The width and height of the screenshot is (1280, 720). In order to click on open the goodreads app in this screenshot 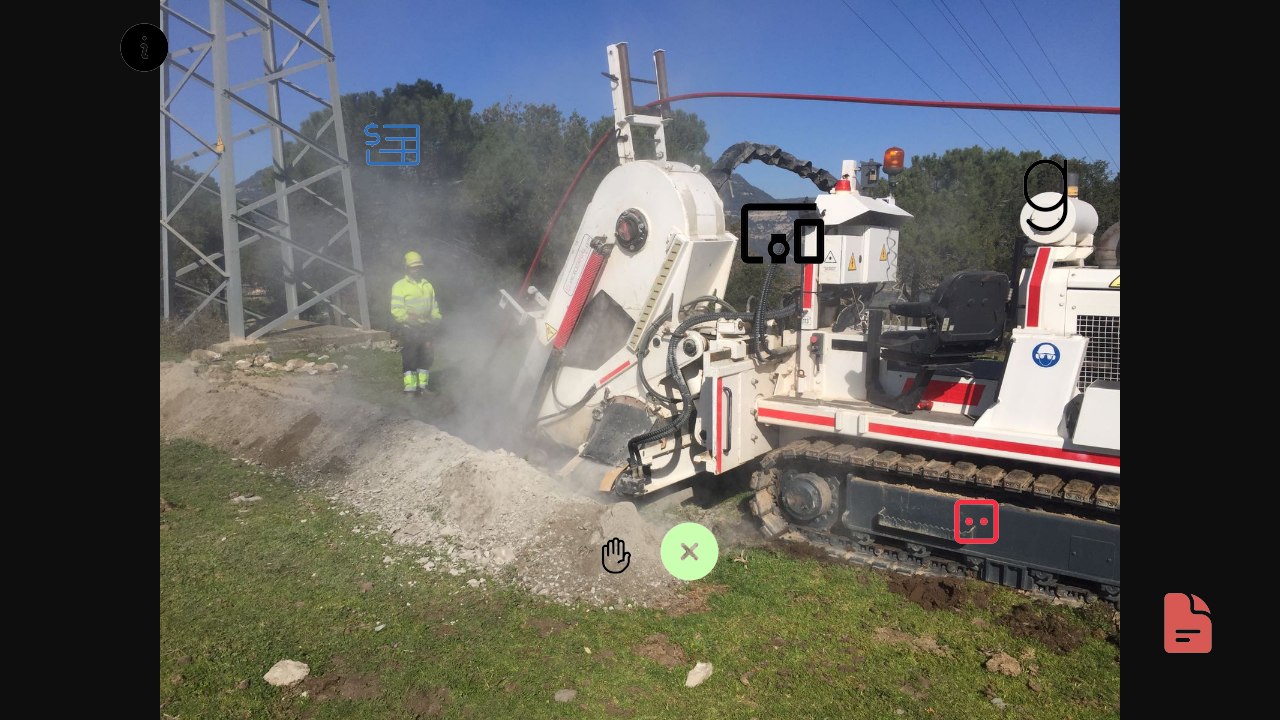, I will do `click(1045, 195)`.